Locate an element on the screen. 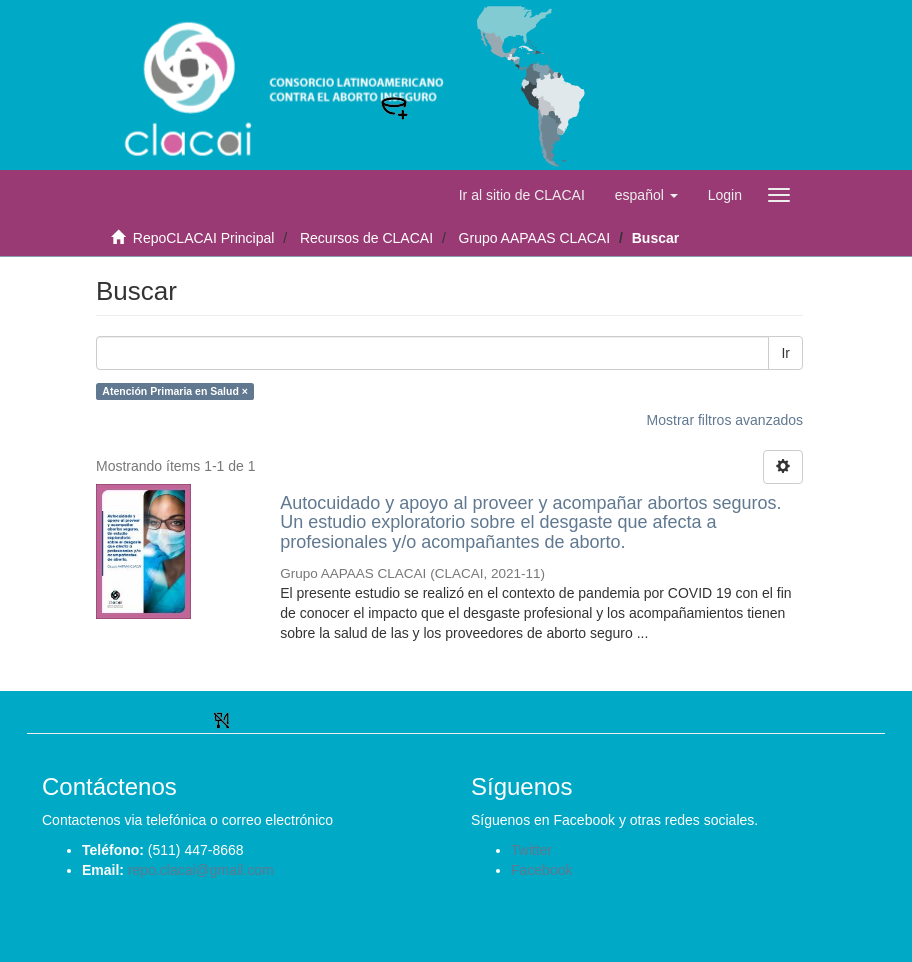 The height and width of the screenshot is (962, 912). add a new 3D hemisphere object is located at coordinates (394, 106).